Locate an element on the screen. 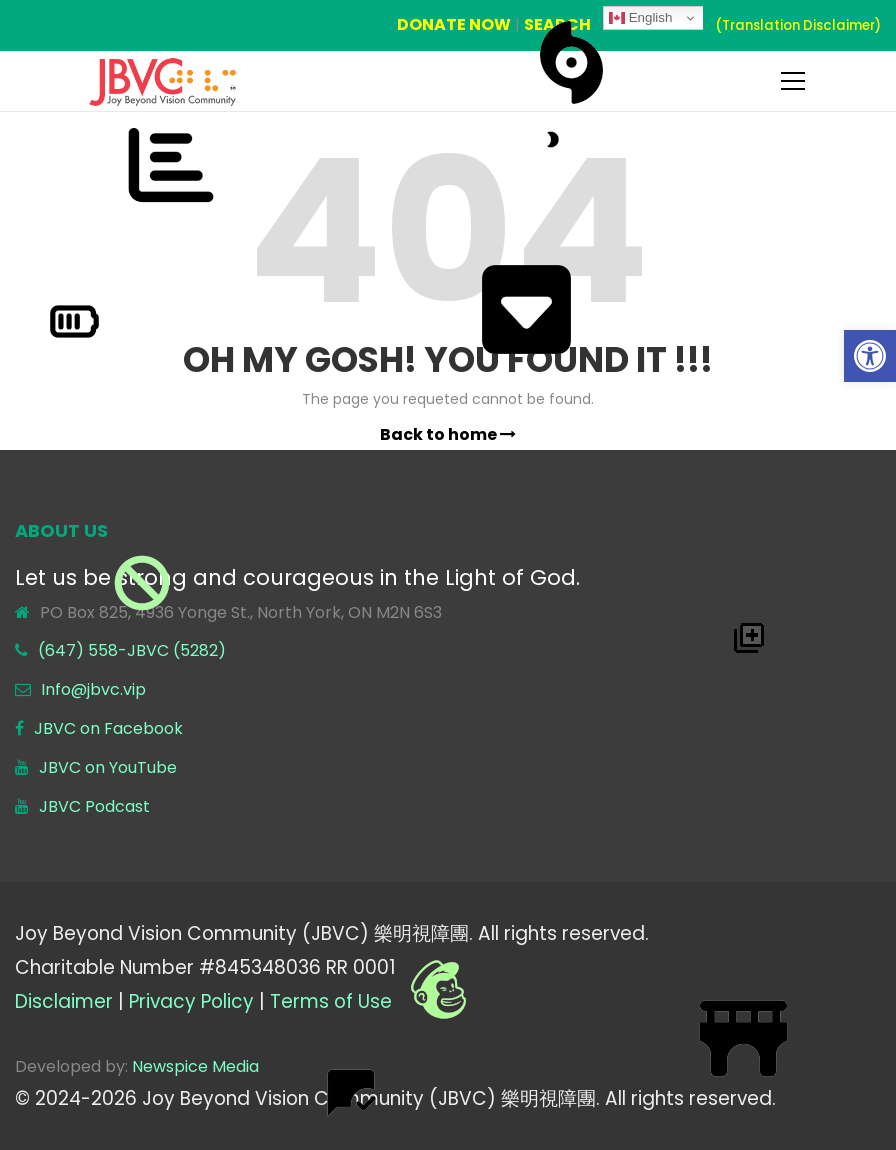 Image resolution: width=896 pixels, height=1150 pixels. cancel or abort current action is located at coordinates (142, 583).